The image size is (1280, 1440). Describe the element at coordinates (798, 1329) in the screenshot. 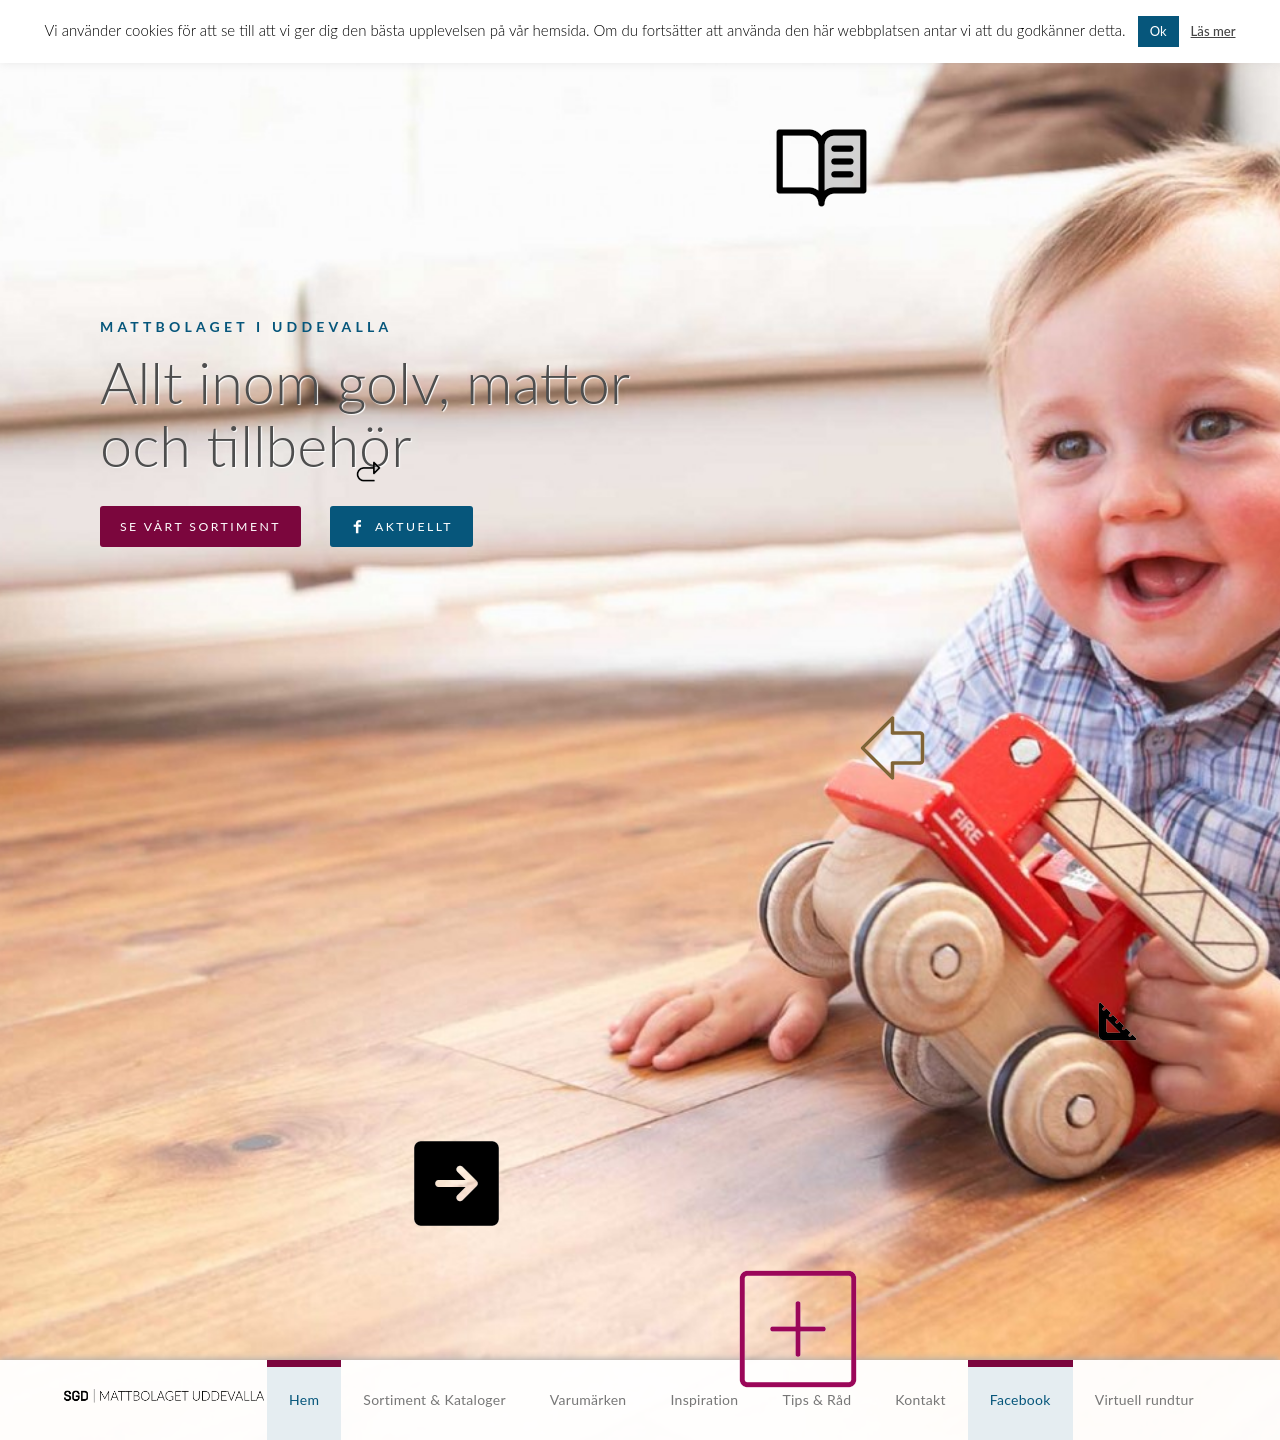

I see `add a new item or entry` at that location.